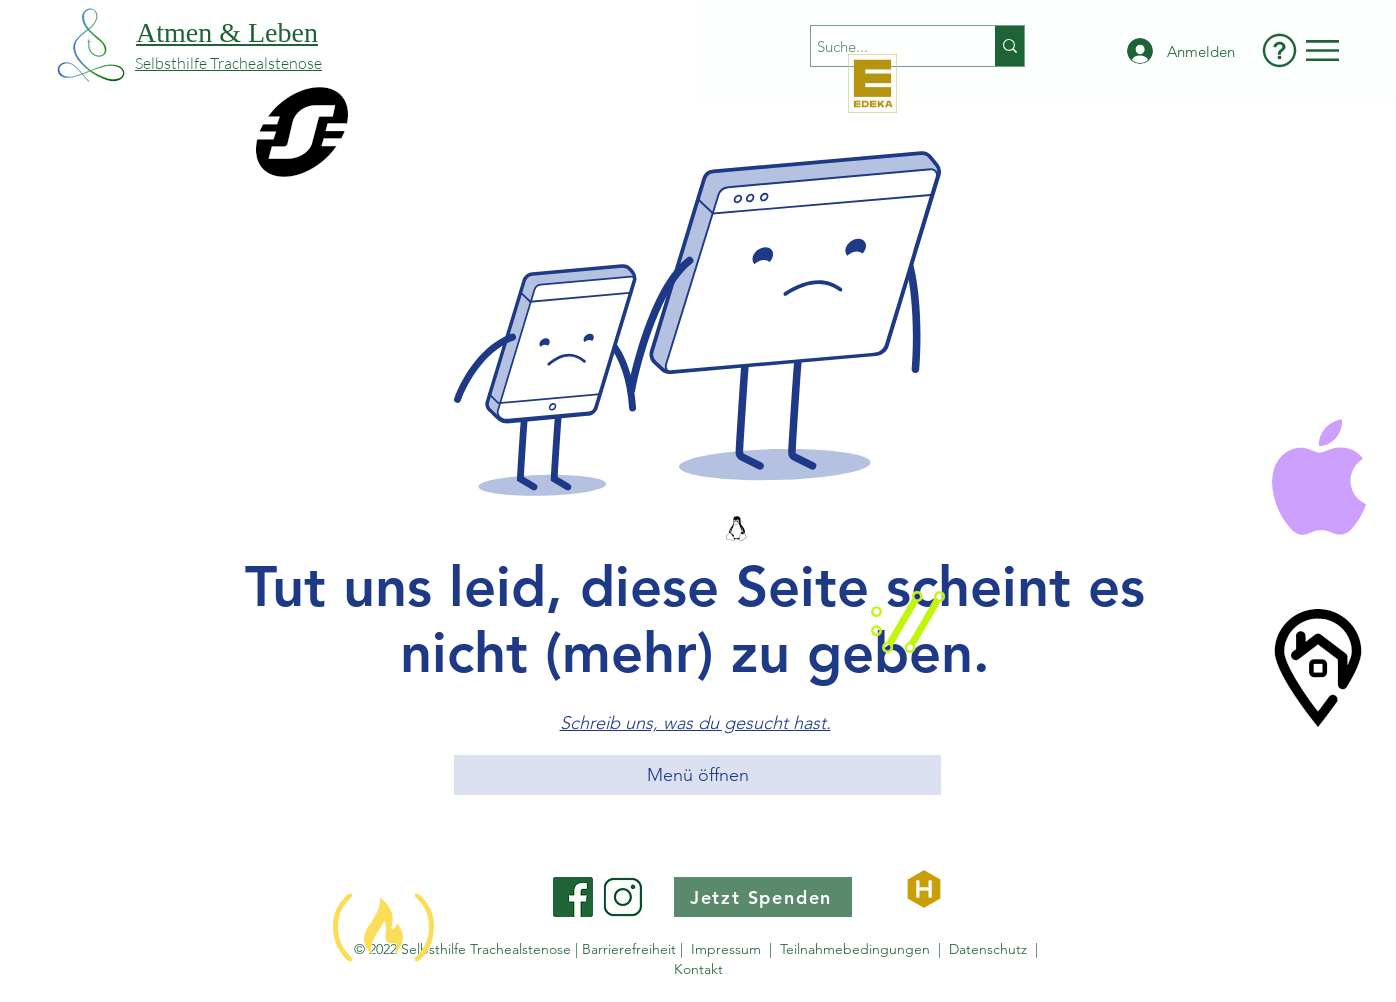  Describe the element at coordinates (383, 927) in the screenshot. I see `visit freeCodeCamp website` at that location.